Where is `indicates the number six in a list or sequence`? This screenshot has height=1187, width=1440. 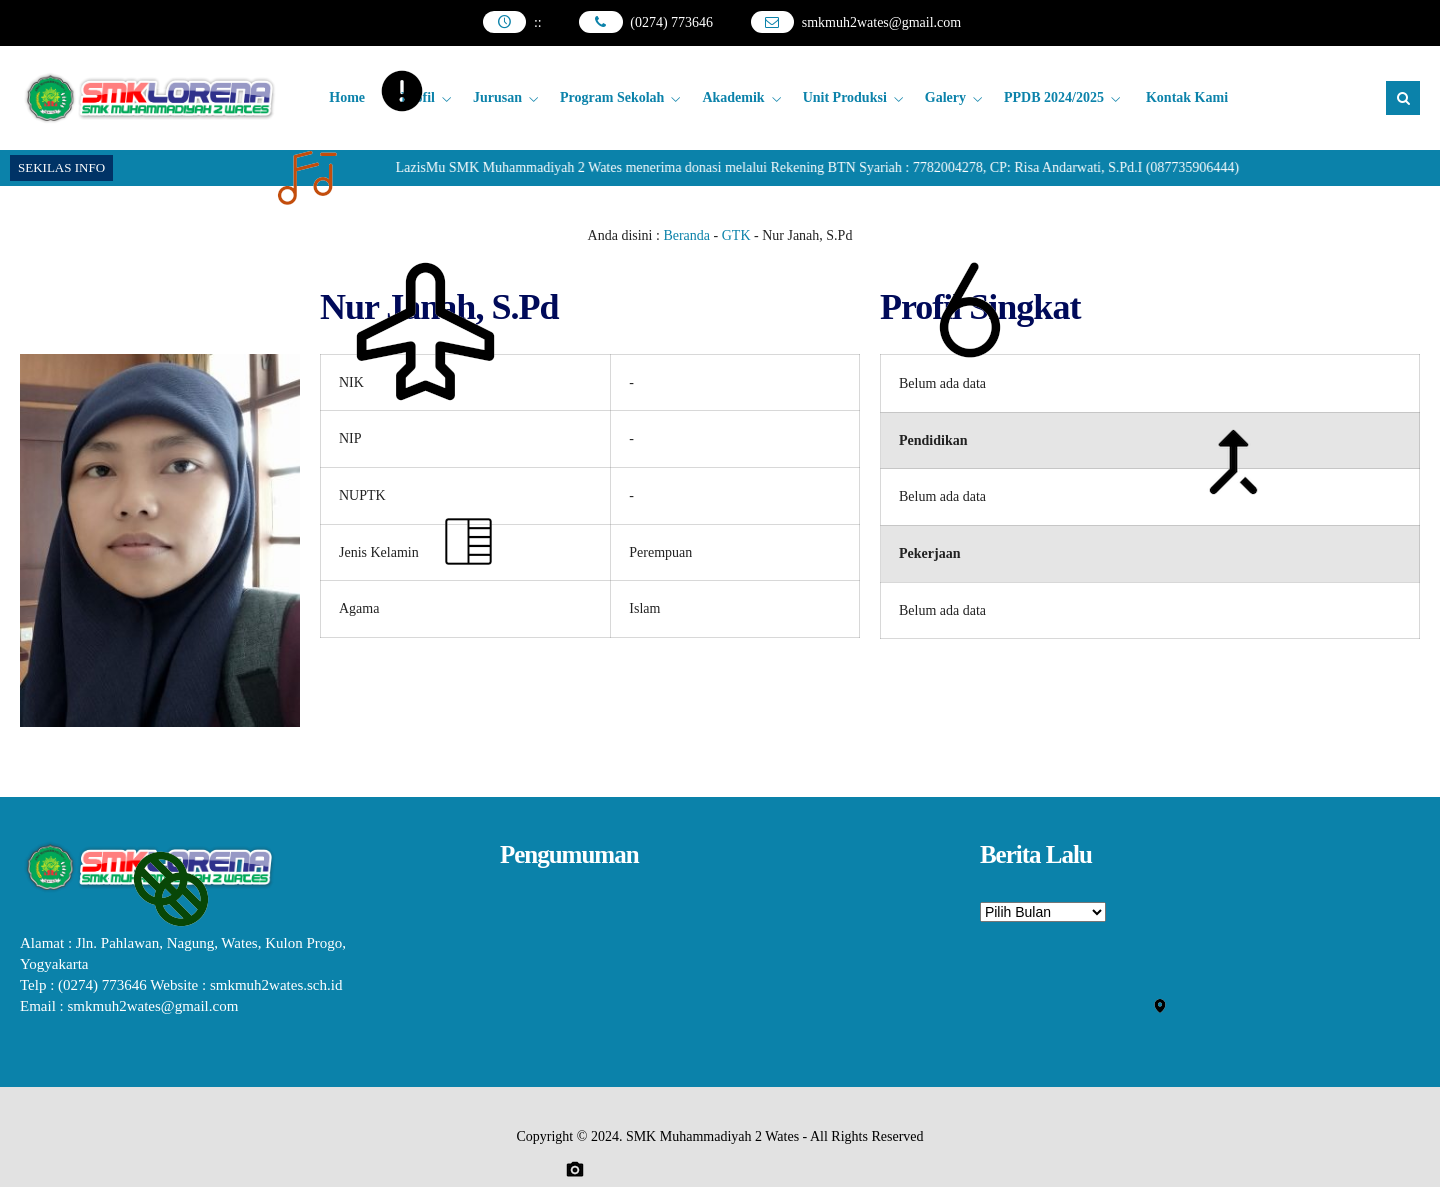 indicates the number six in a list or sequence is located at coordinates (970, 310).